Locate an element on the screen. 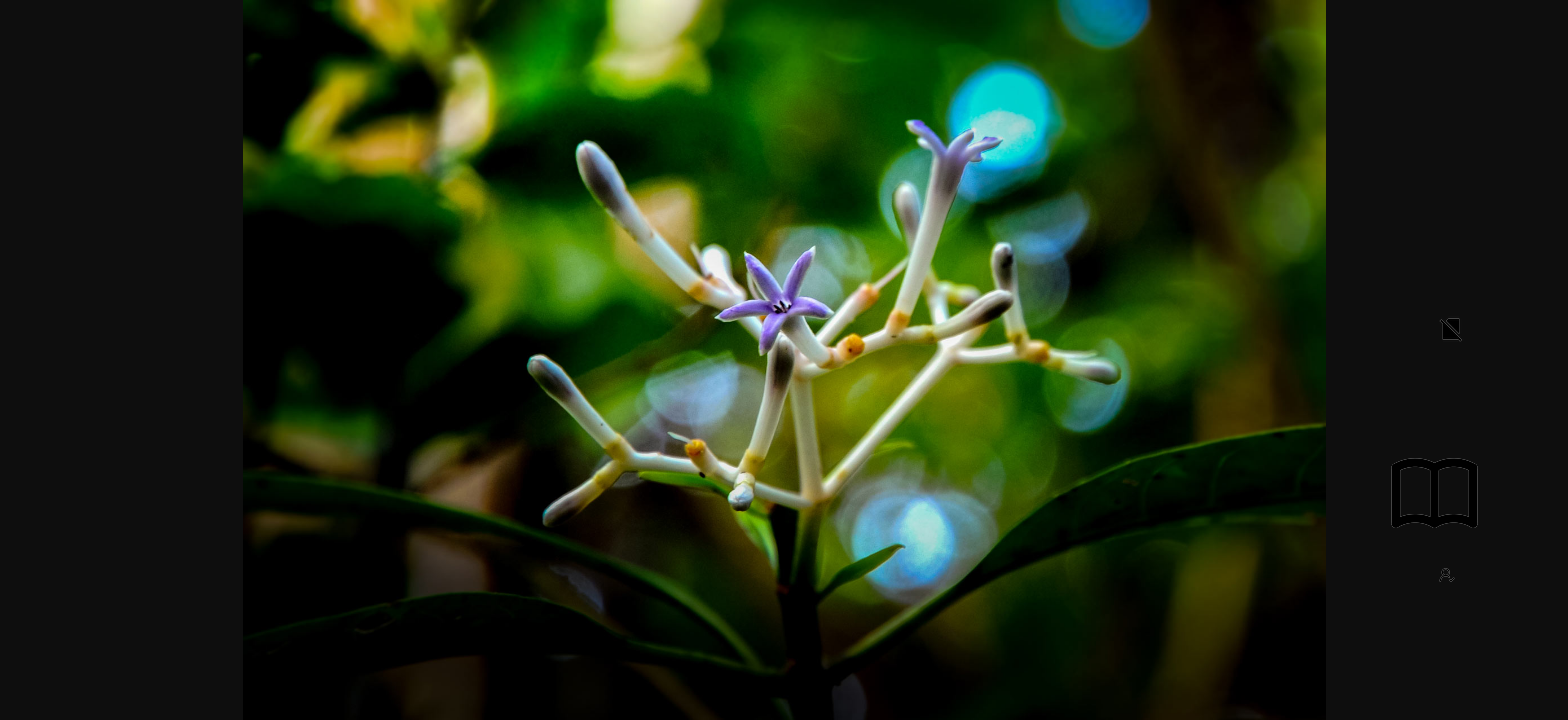  no sim card detected is located at coordinates (1451, 329).